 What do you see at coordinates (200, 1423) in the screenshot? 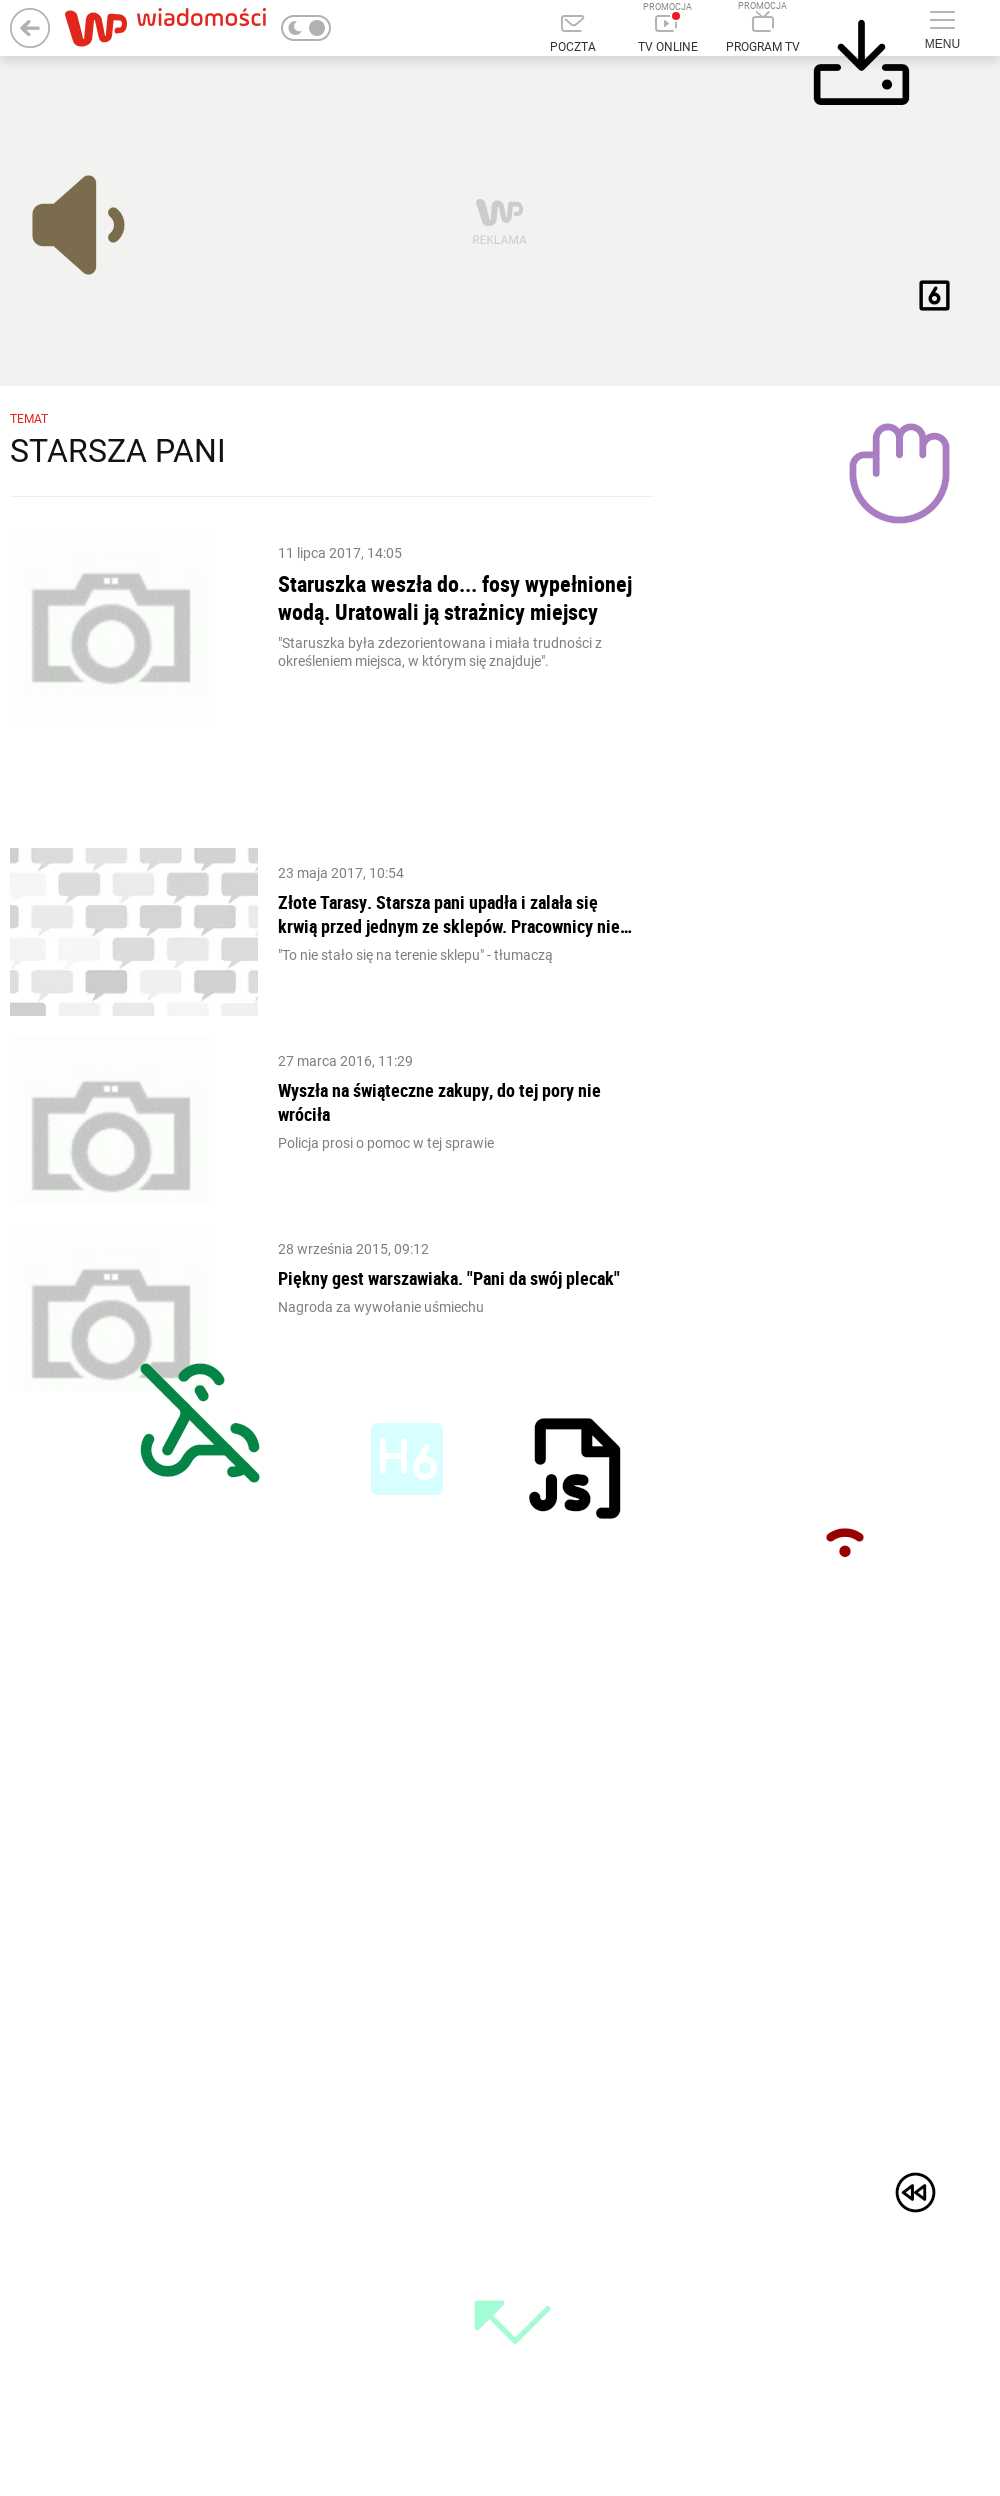
I see `webhook integration disabled` at bounding box center [200, 1423].